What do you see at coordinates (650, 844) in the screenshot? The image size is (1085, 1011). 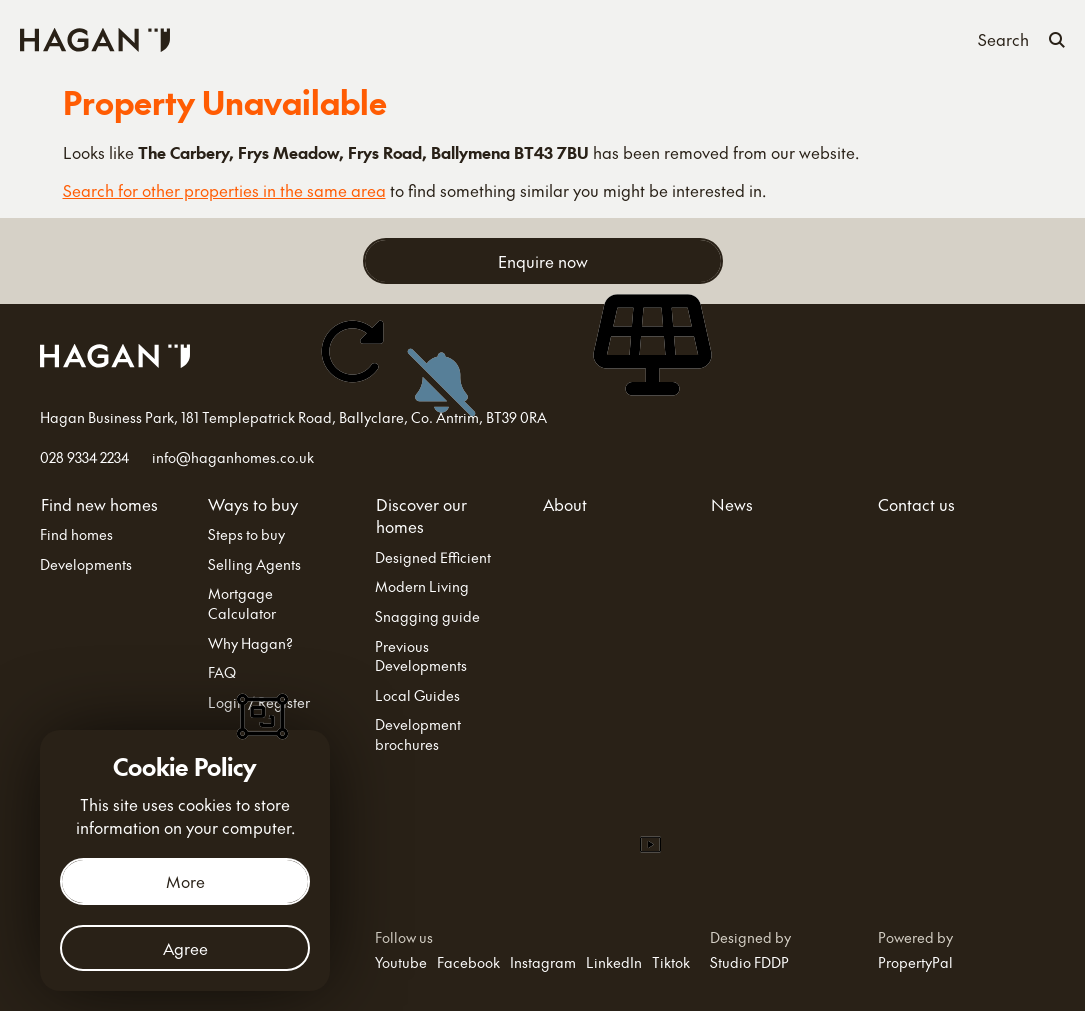 I see `play a video` at bounding box center [650, 844].